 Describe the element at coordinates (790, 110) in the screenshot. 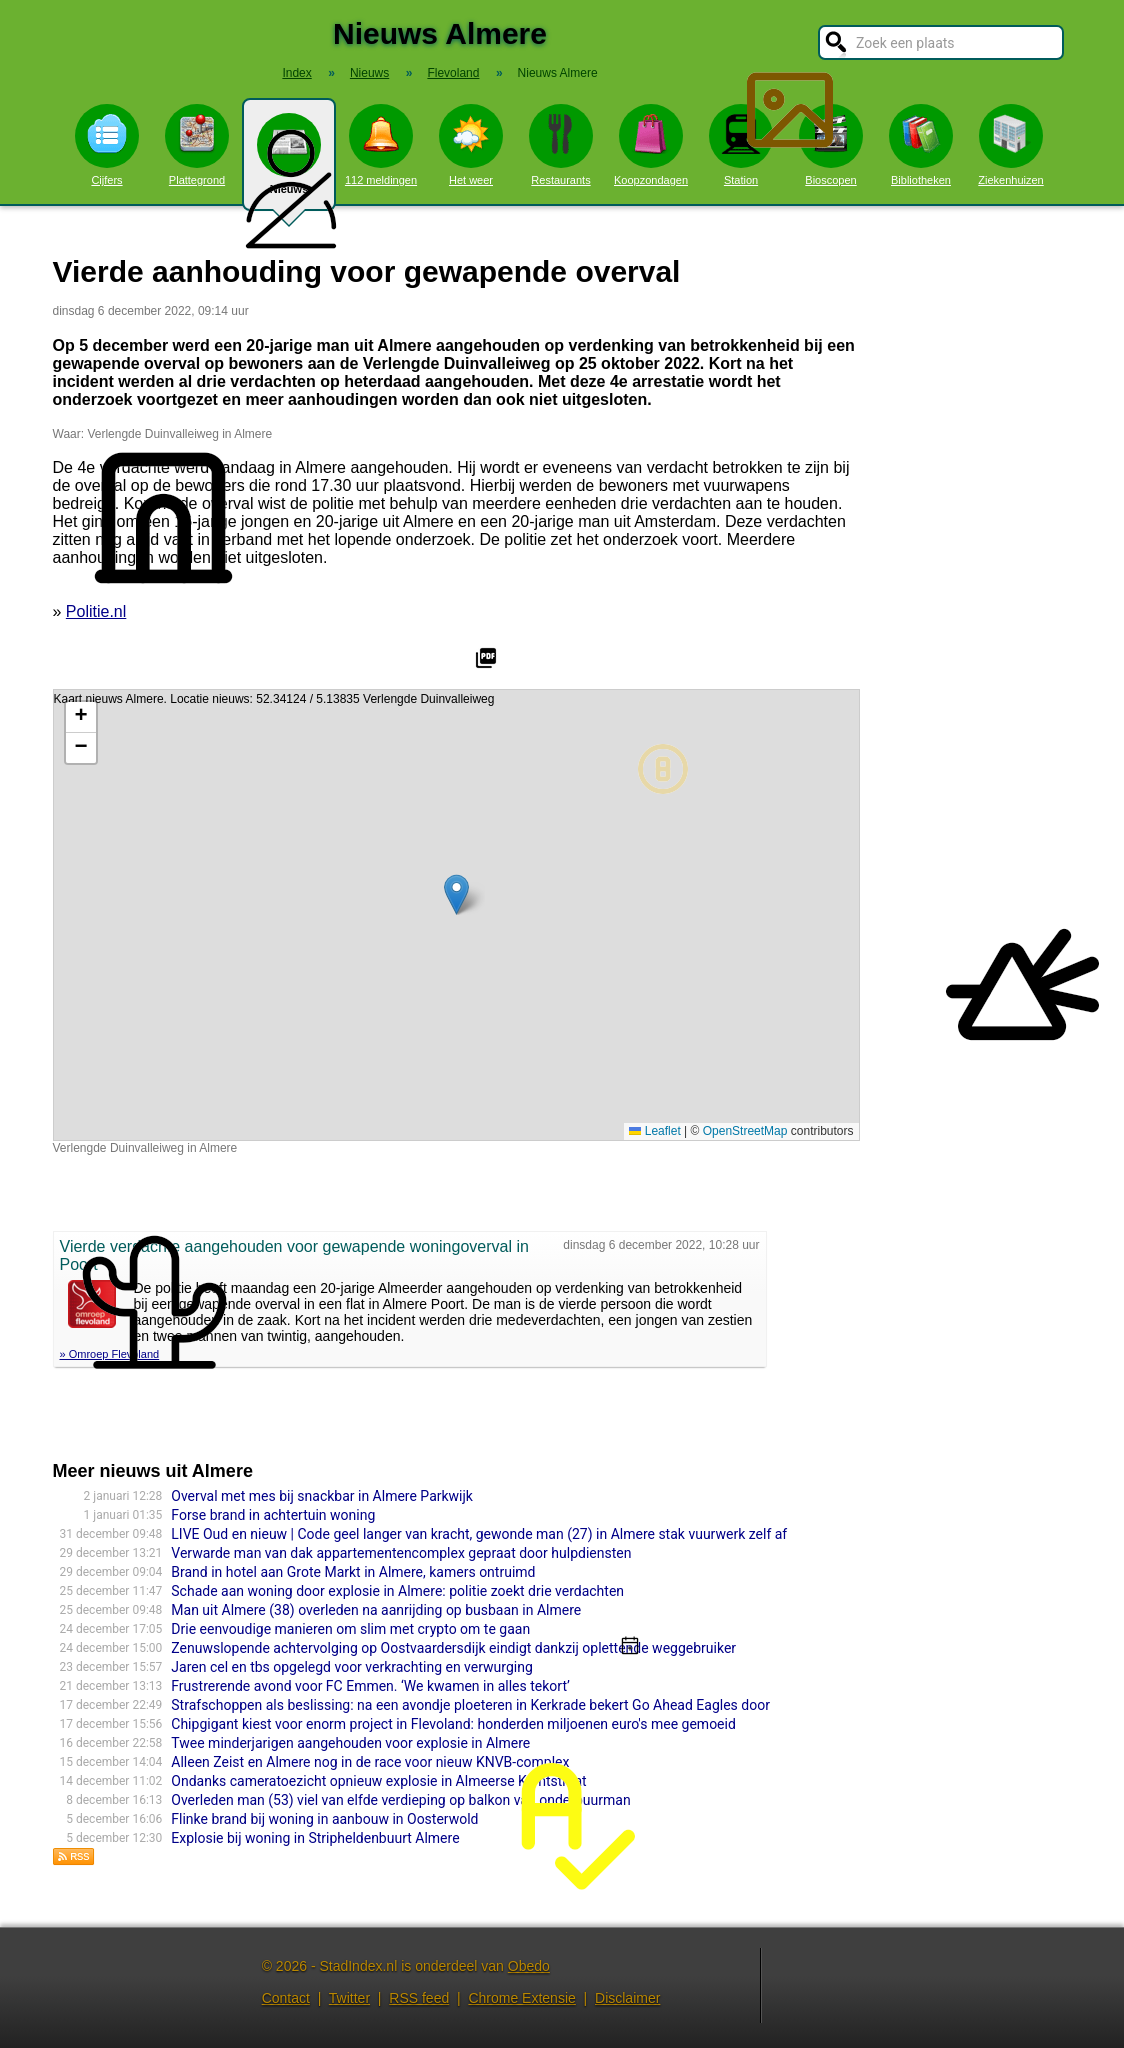

I see `view media file` at that location.